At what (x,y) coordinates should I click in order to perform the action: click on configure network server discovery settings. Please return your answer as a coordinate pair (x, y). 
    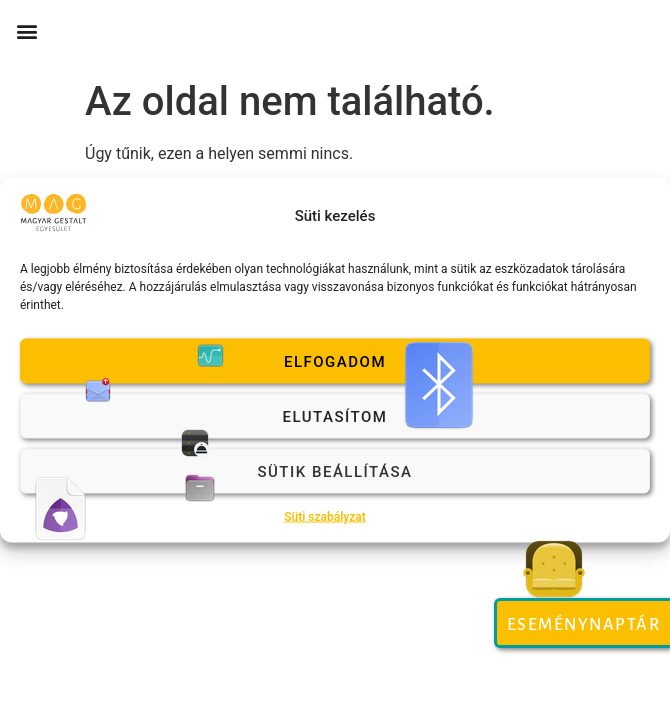
    Looking at the image, I should click on (195, 443).